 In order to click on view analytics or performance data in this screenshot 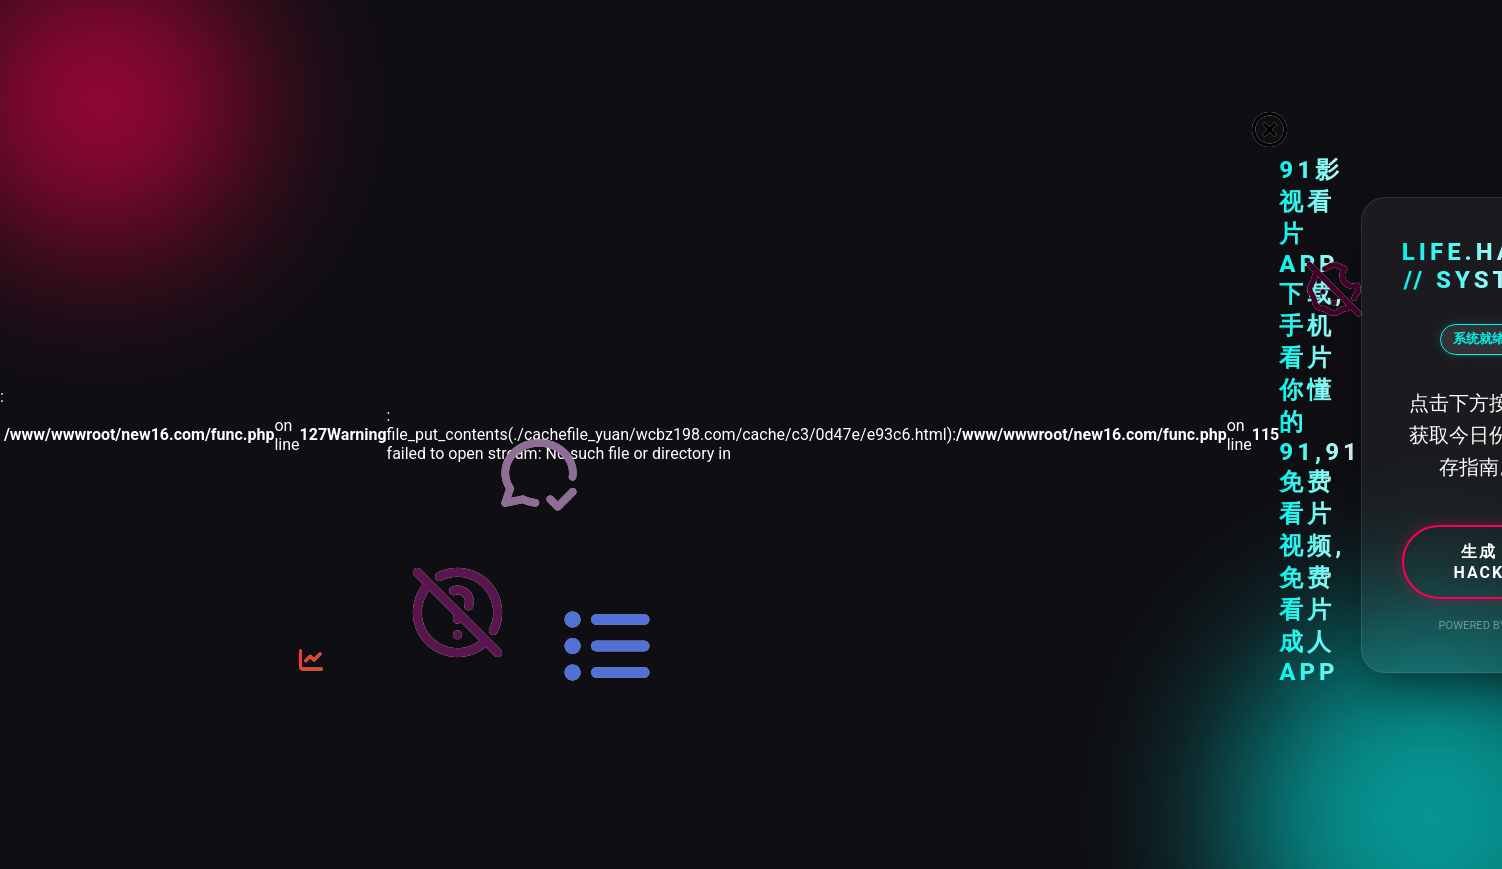, I will do `click(311, 660)`.